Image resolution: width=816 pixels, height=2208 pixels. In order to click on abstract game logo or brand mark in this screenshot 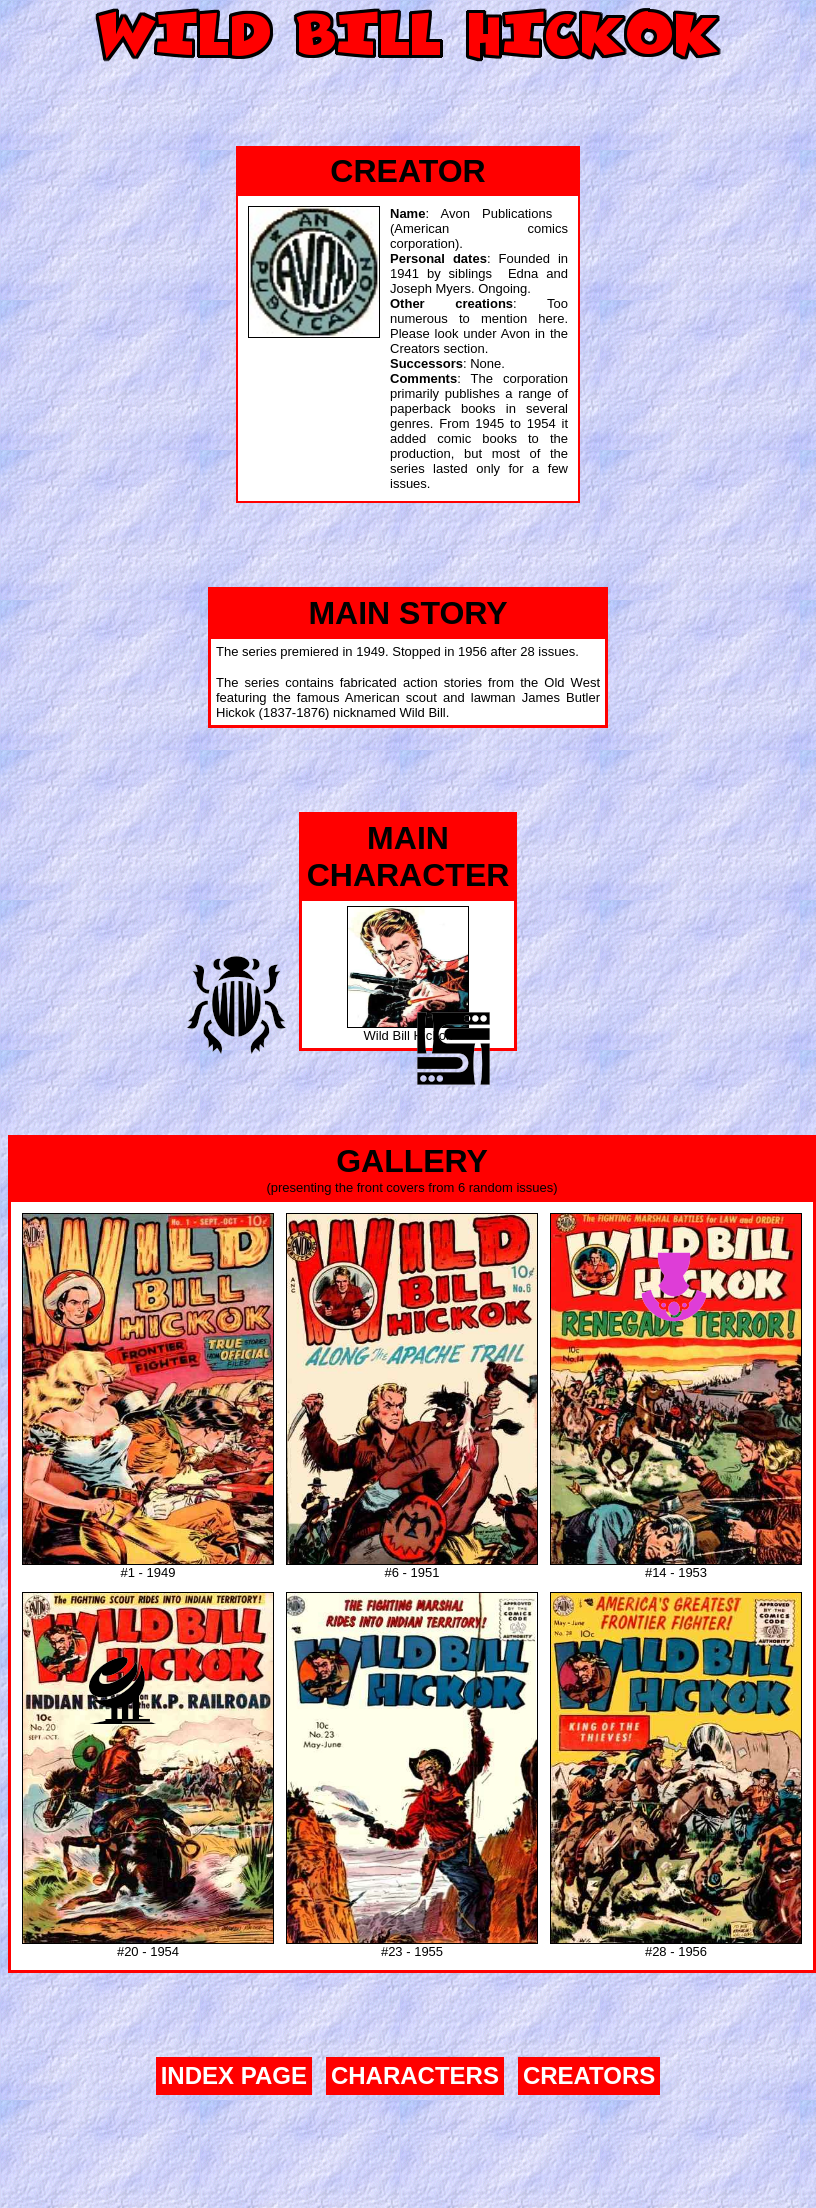, I will do `click(453, 1048)`.